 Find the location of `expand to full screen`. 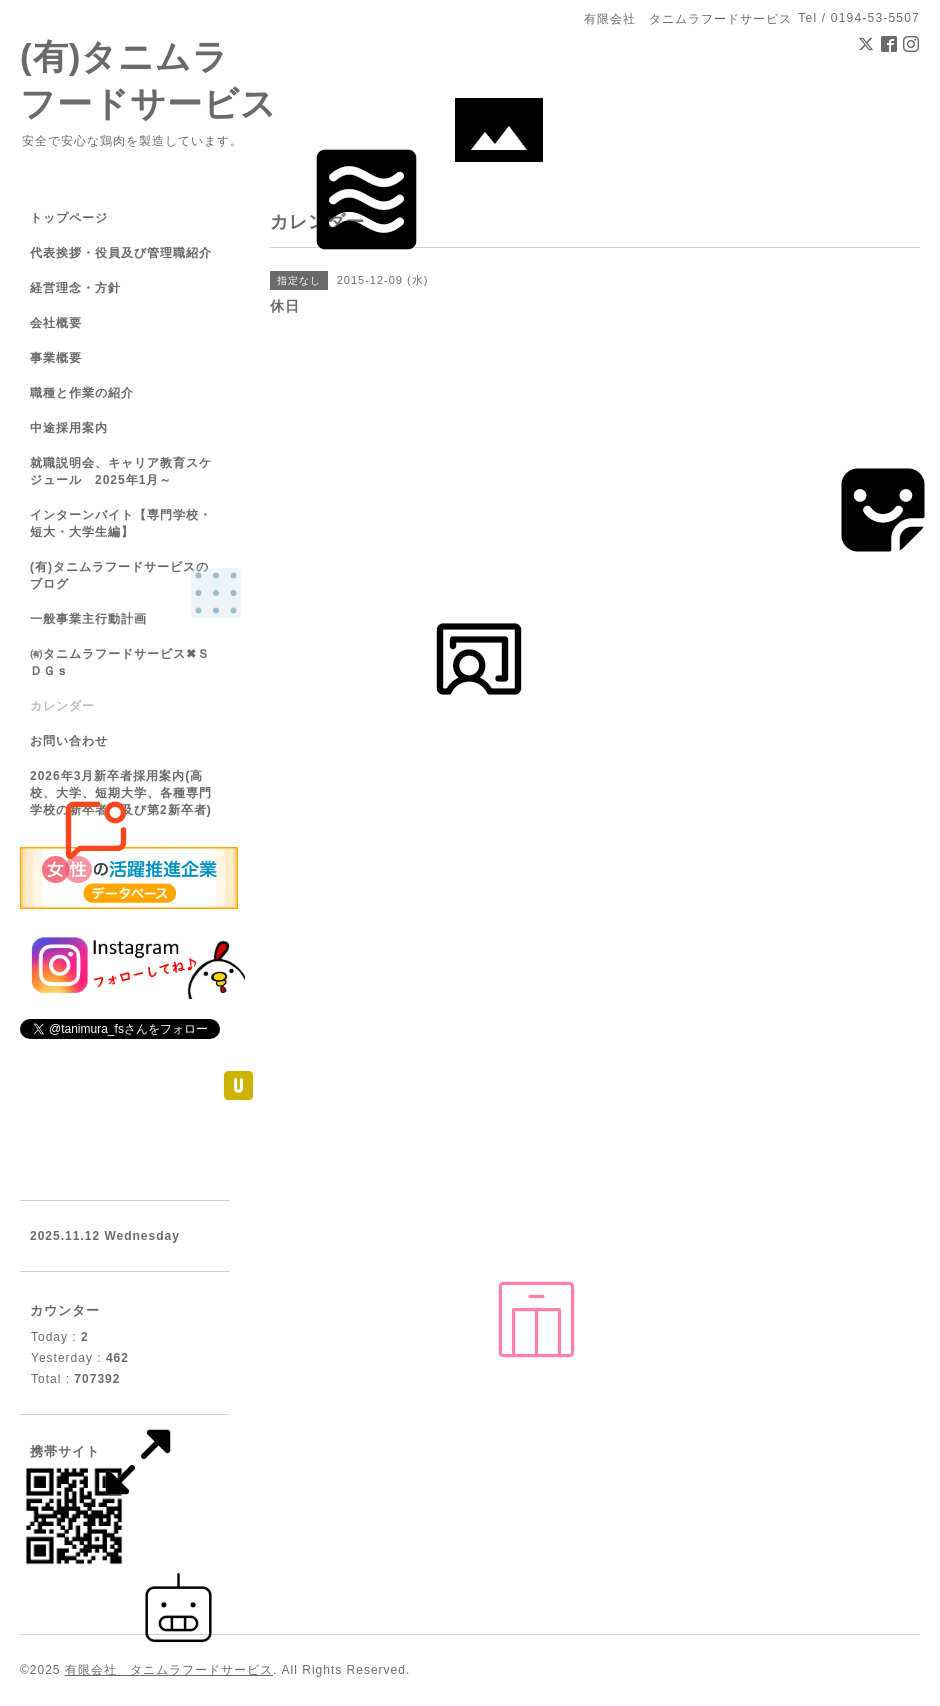

expand to full screen is located at coordinates (138, 1462).